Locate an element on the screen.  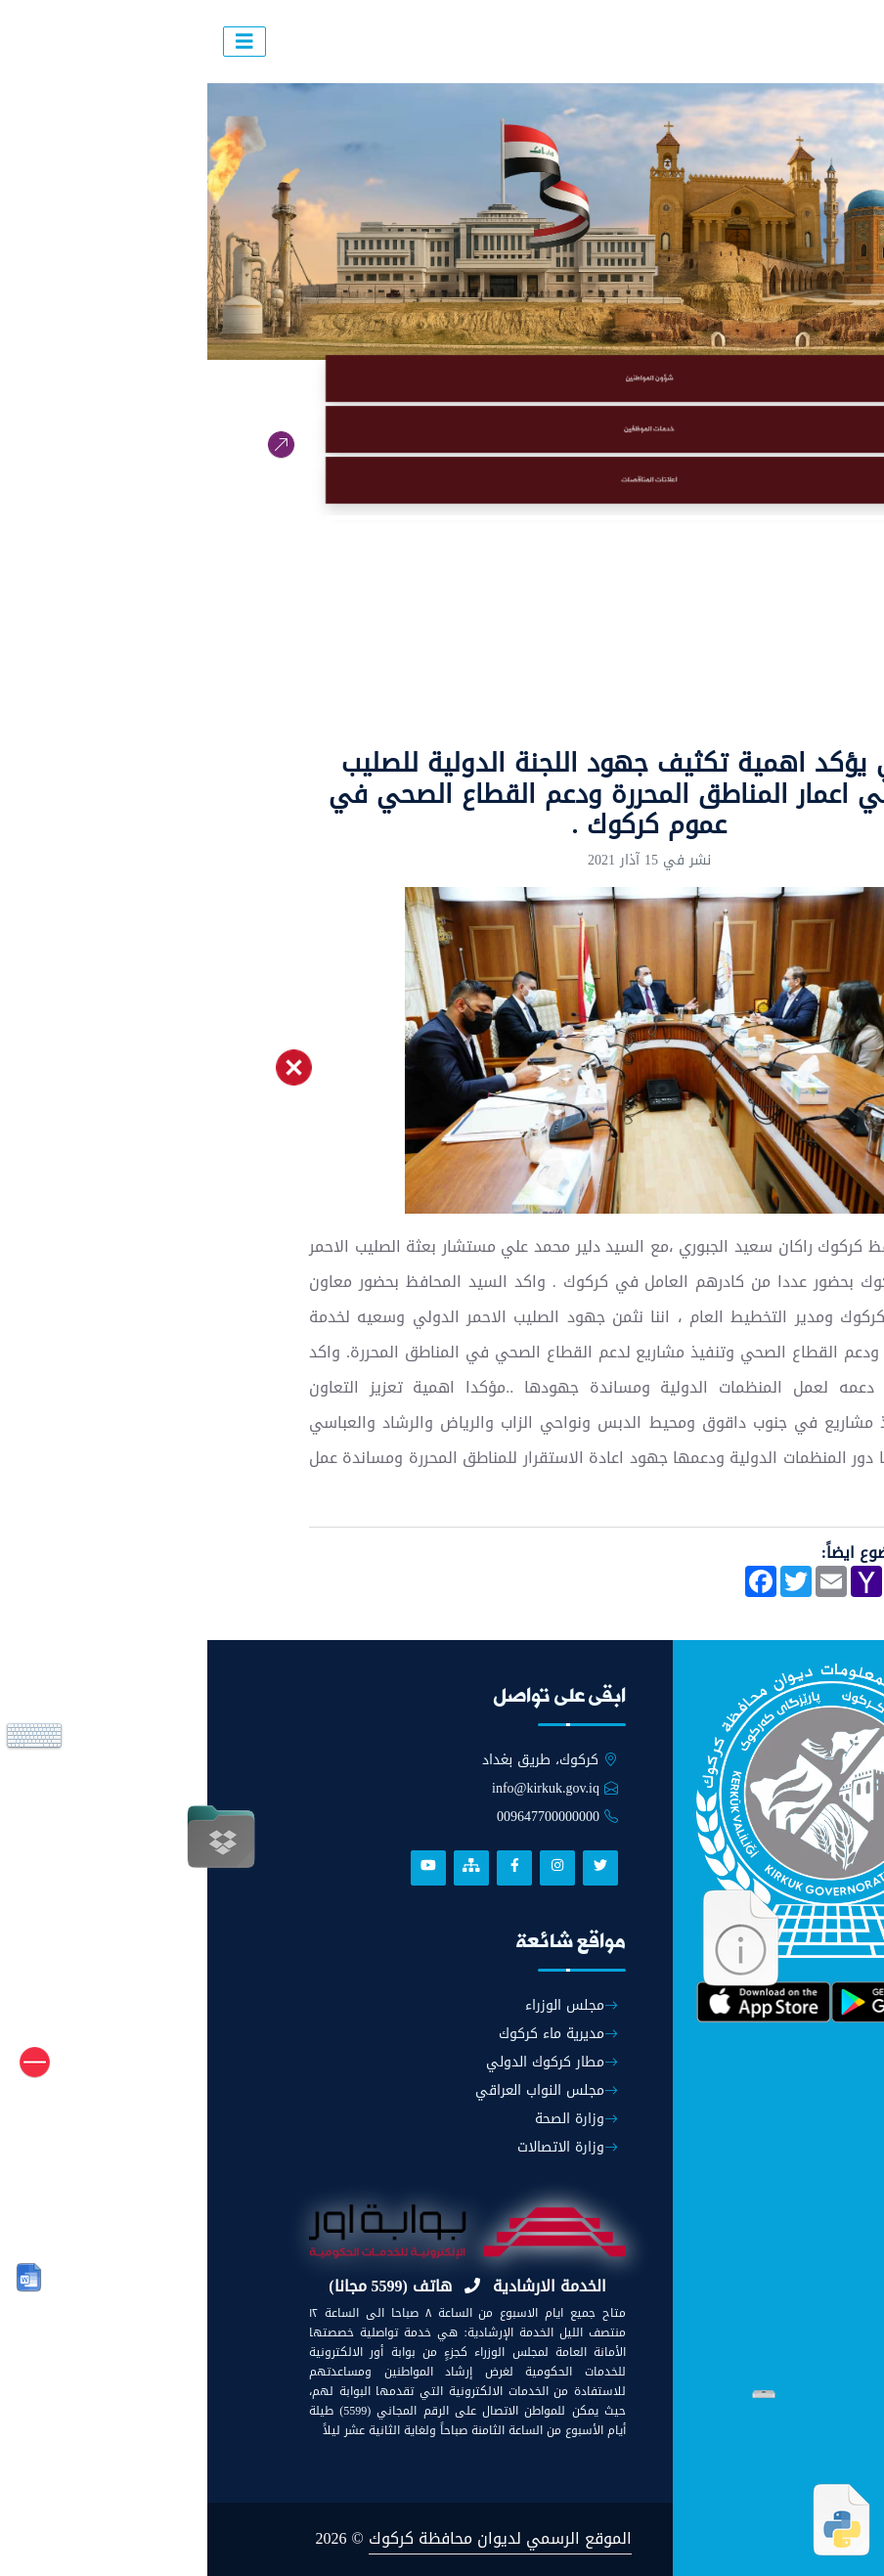
open a Microsoft Word document is located at coordinates (28, 2277).